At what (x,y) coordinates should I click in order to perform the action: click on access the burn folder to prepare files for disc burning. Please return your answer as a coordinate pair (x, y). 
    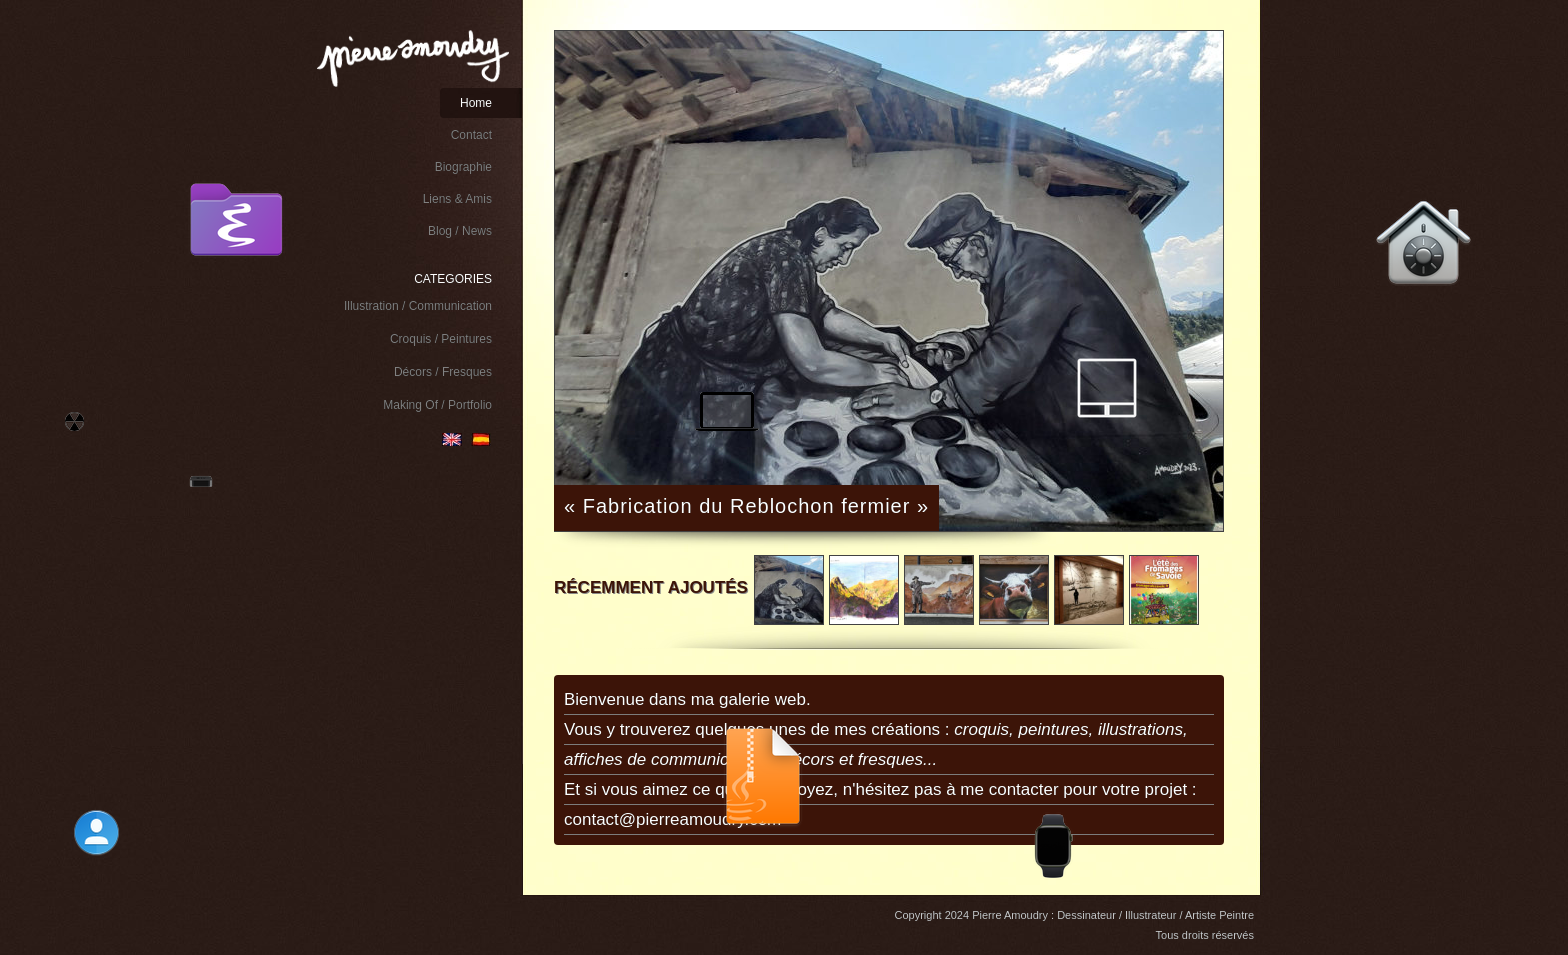
    Looking at the image, I should click on (74, 421).